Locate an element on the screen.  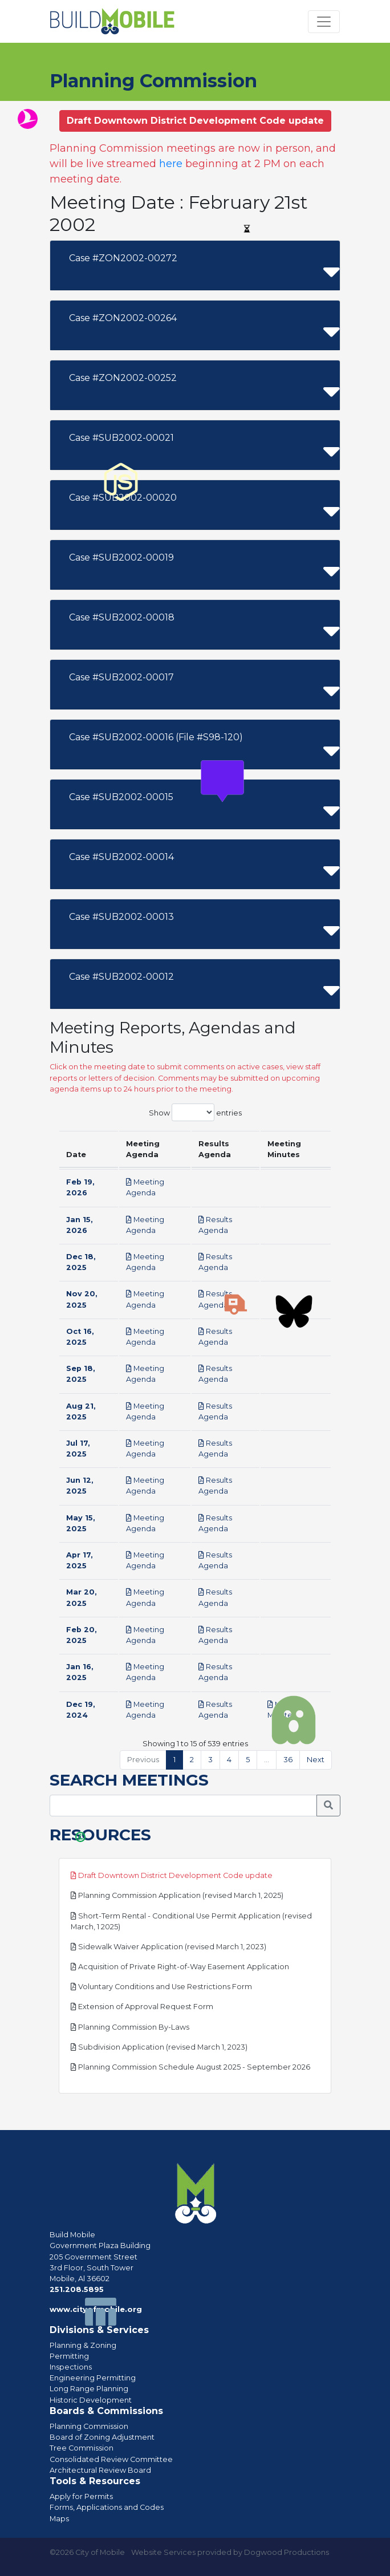
view caravan or RV rental options is located at coordinates (235, 1304).